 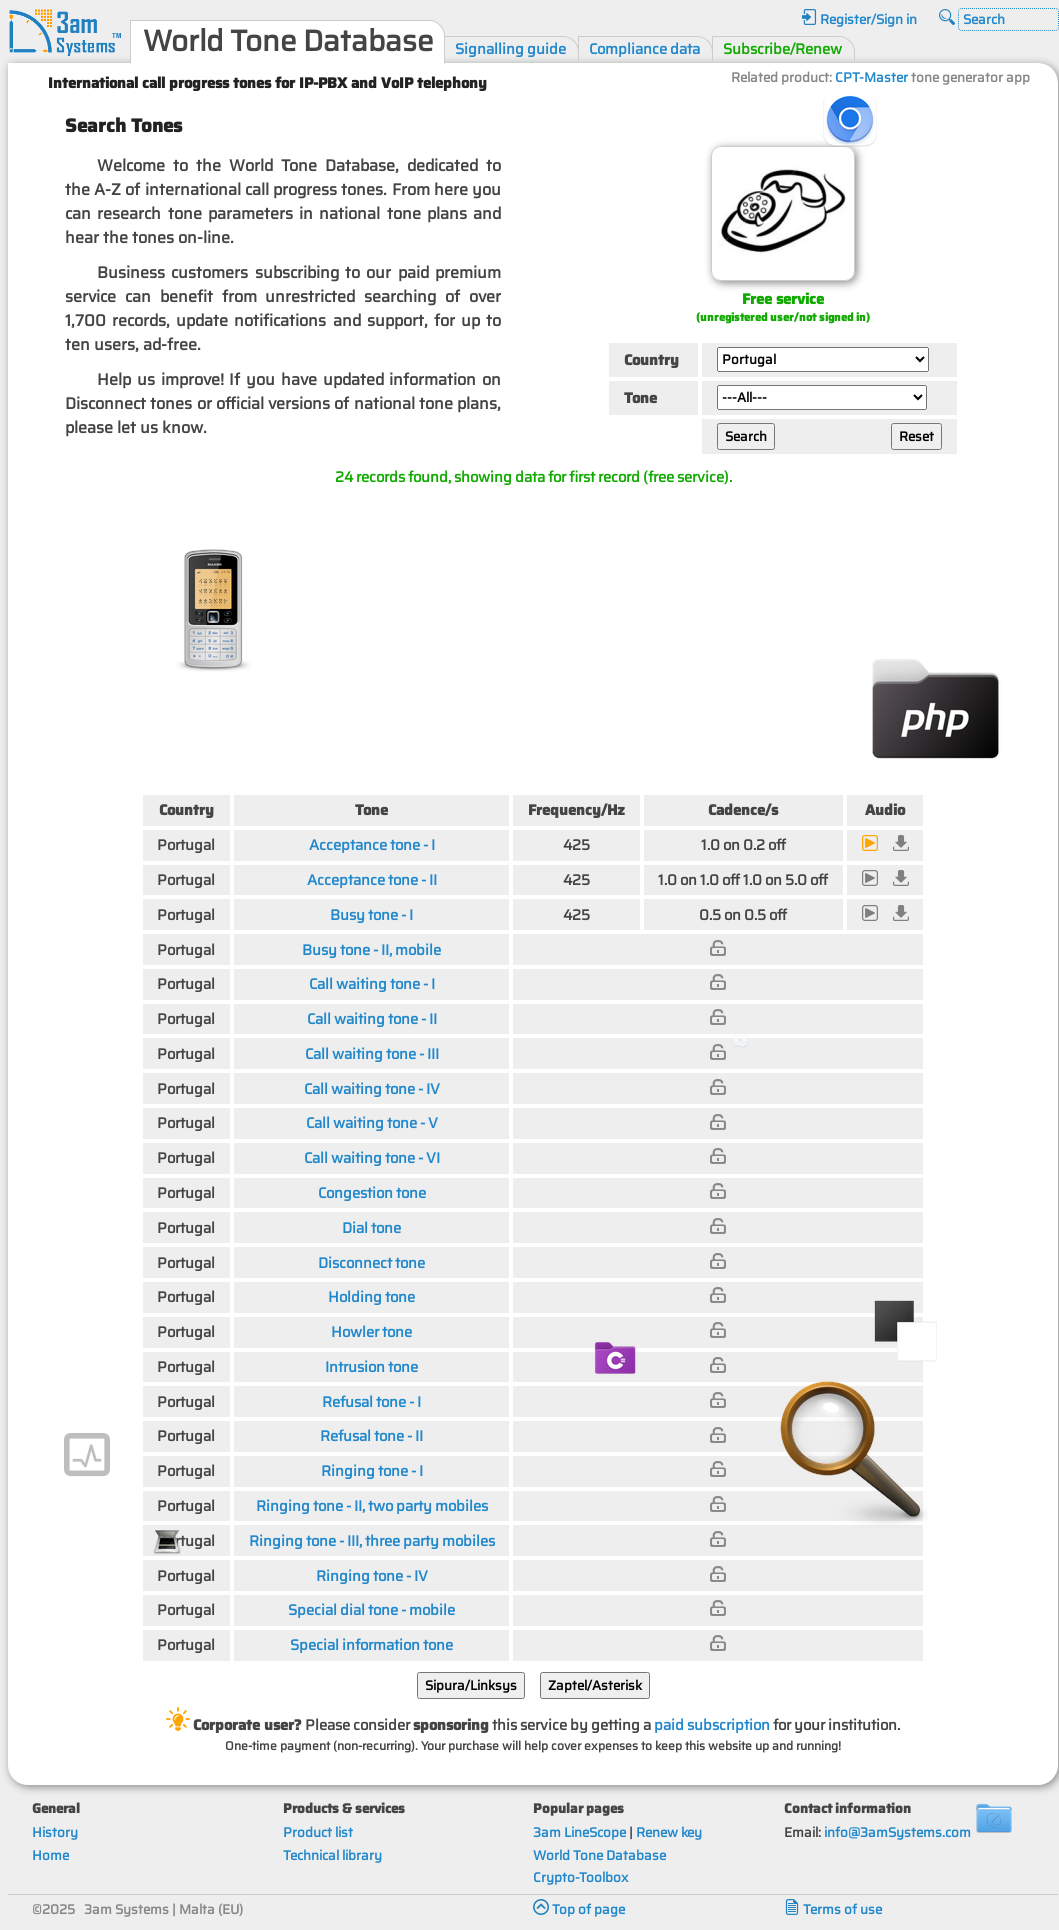 What do you see at coordinates (905, 1332) in the screenshot?
I see `toggle high contrast mode` at bounding box center [905, 1332].